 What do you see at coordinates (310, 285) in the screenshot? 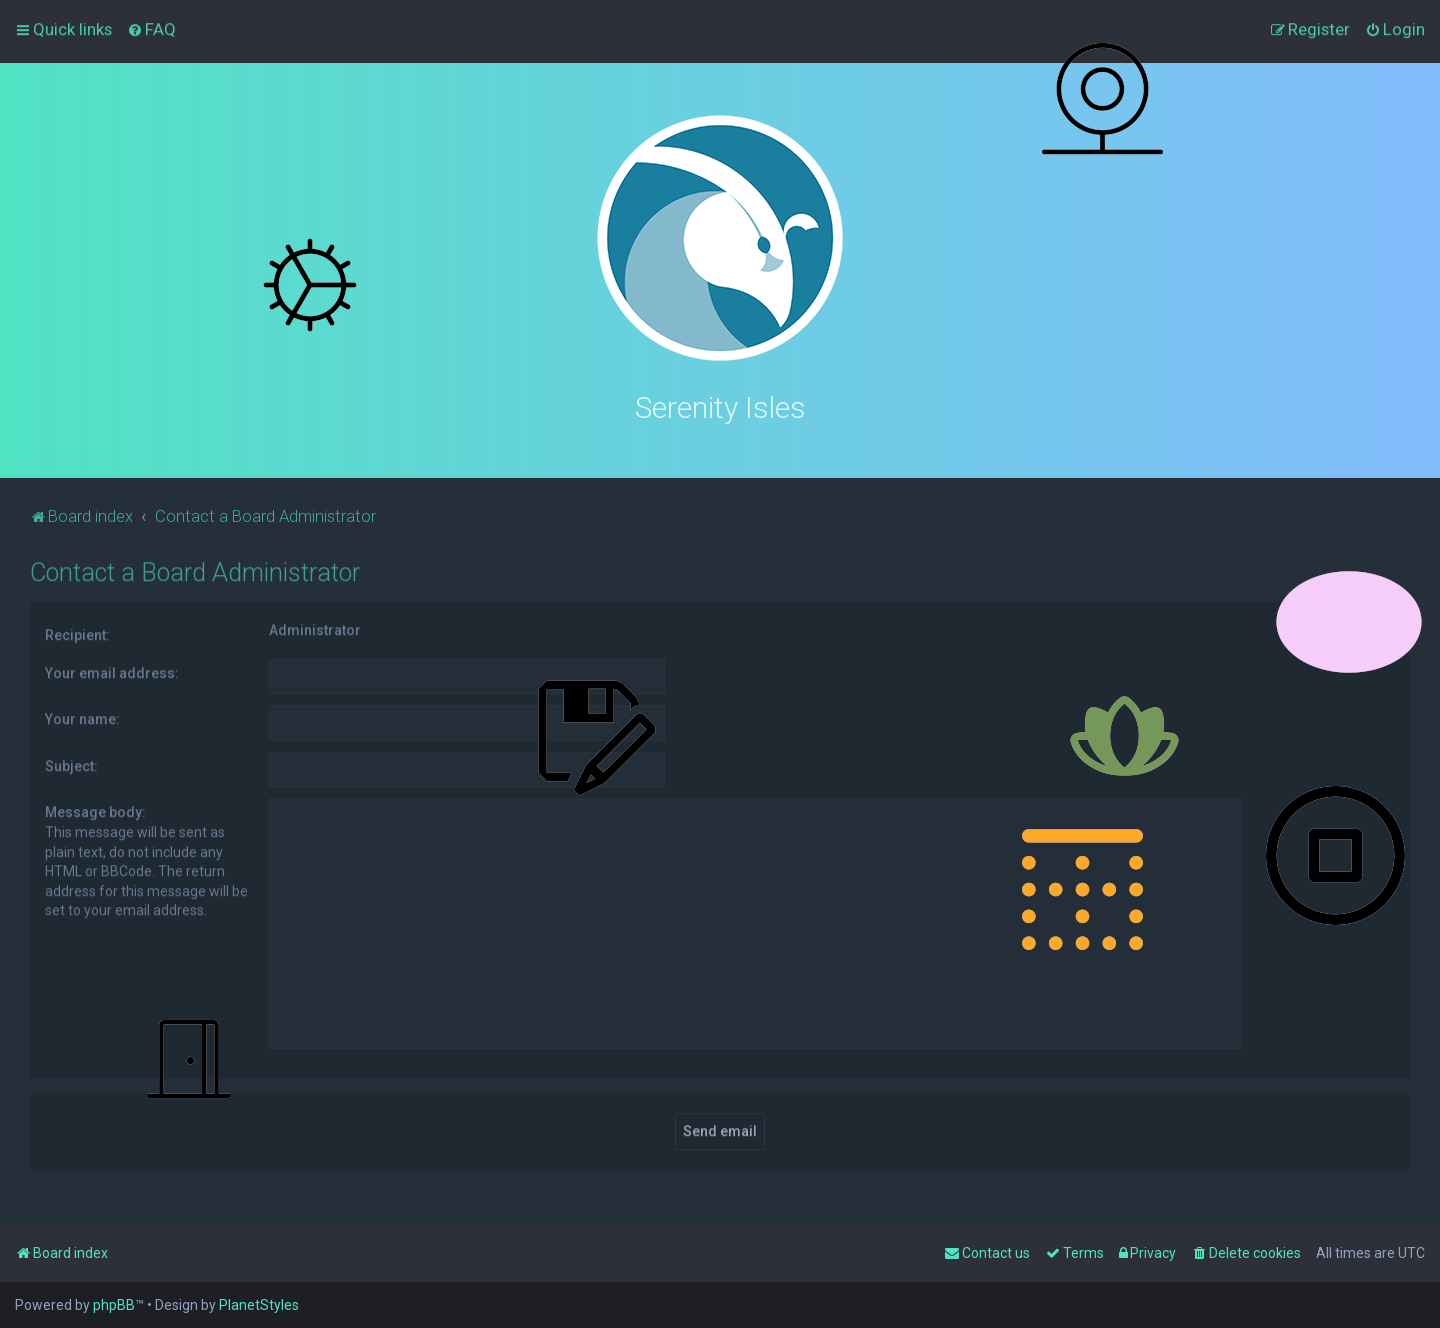
I see `access settings or preferences` at bounding box center [310, 285].